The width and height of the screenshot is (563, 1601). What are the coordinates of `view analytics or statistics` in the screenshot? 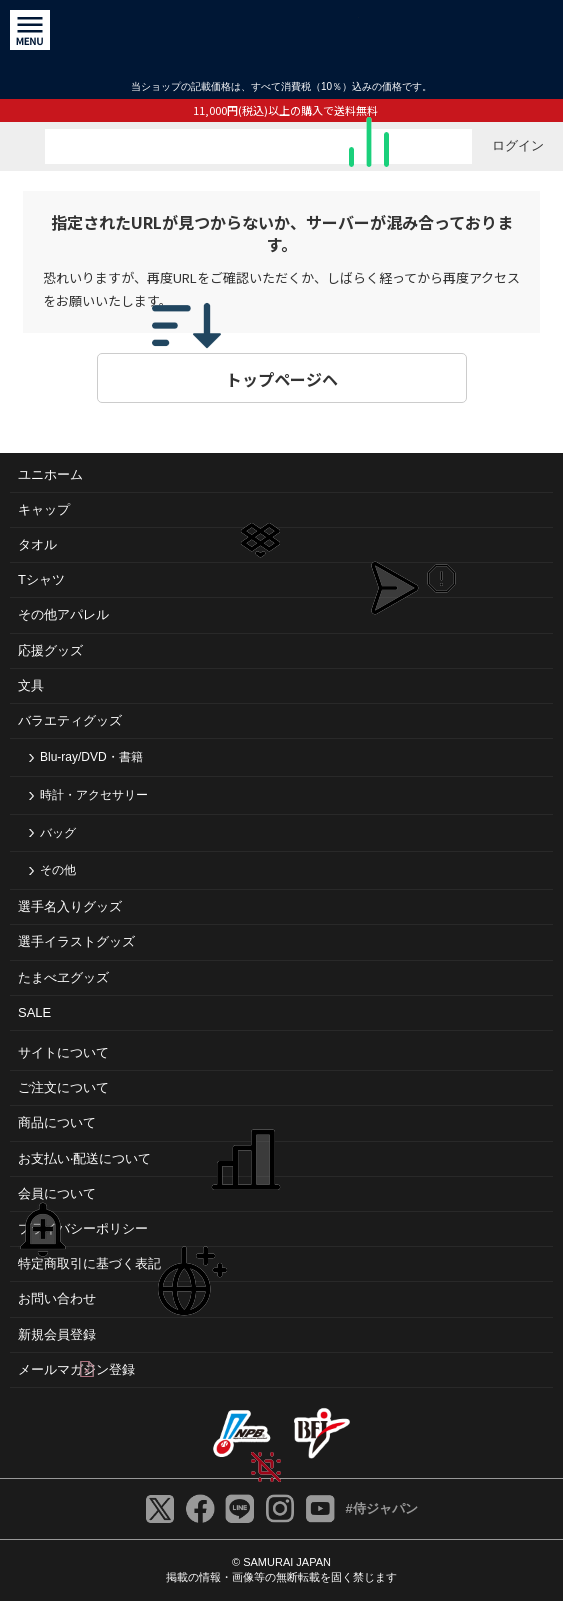 It's located at (246, 1161).